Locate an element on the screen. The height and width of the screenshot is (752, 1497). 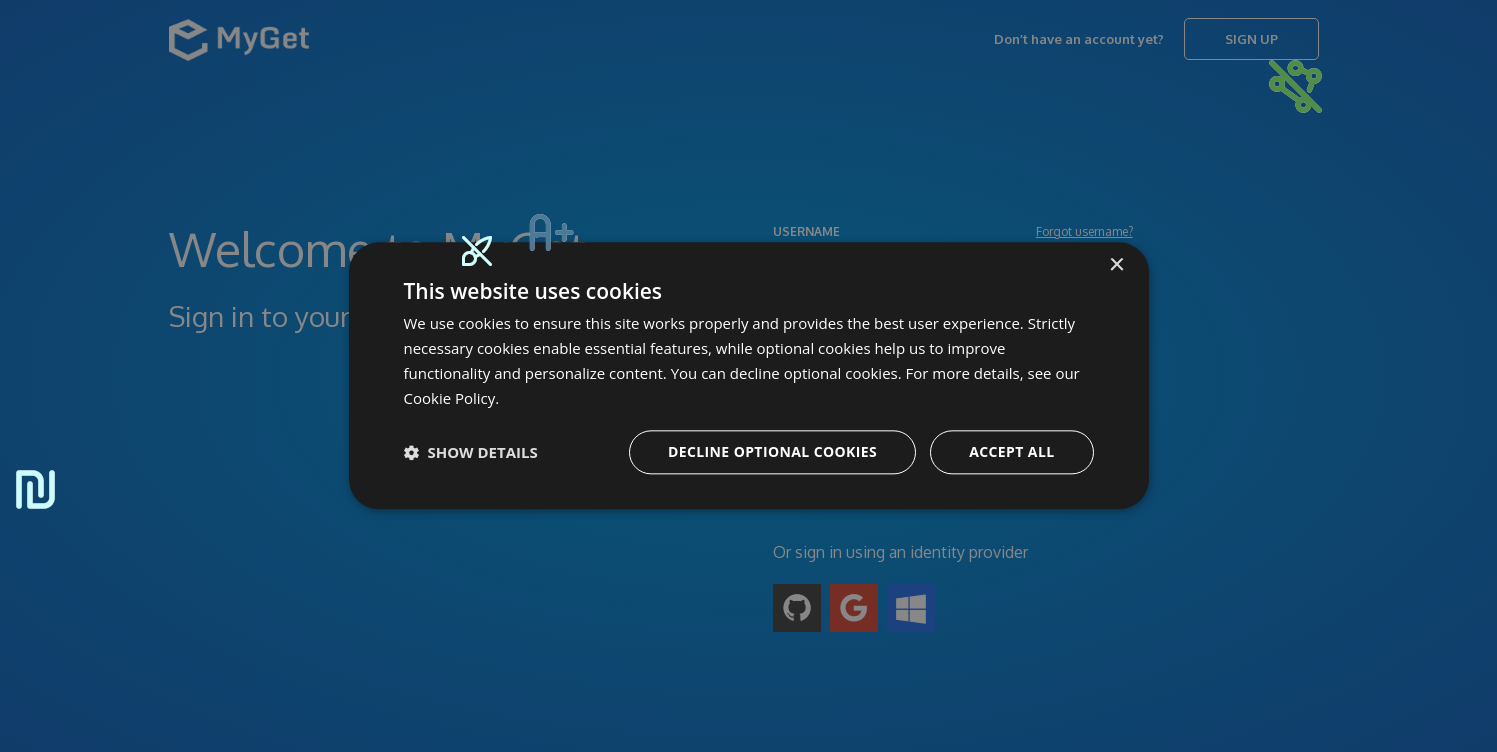
disable polygon drawing tool is located at coordinates (1295, 86).